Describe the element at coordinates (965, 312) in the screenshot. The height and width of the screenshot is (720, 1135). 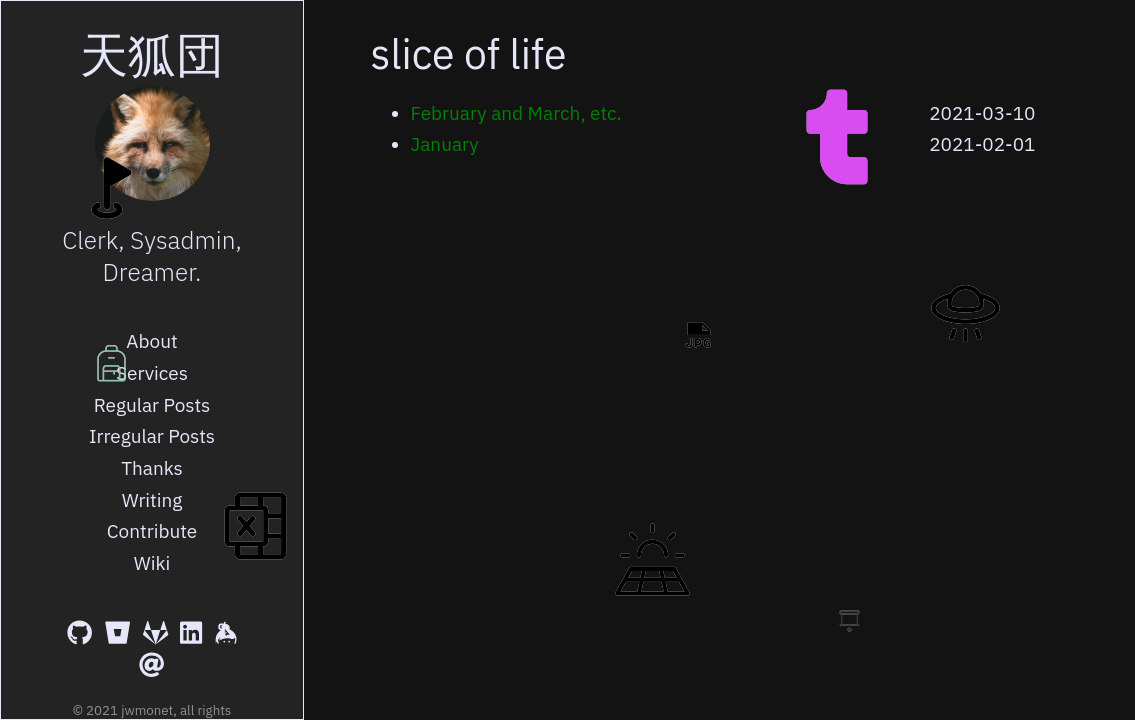
I see `access sci-fi or space-themed content` at that location.